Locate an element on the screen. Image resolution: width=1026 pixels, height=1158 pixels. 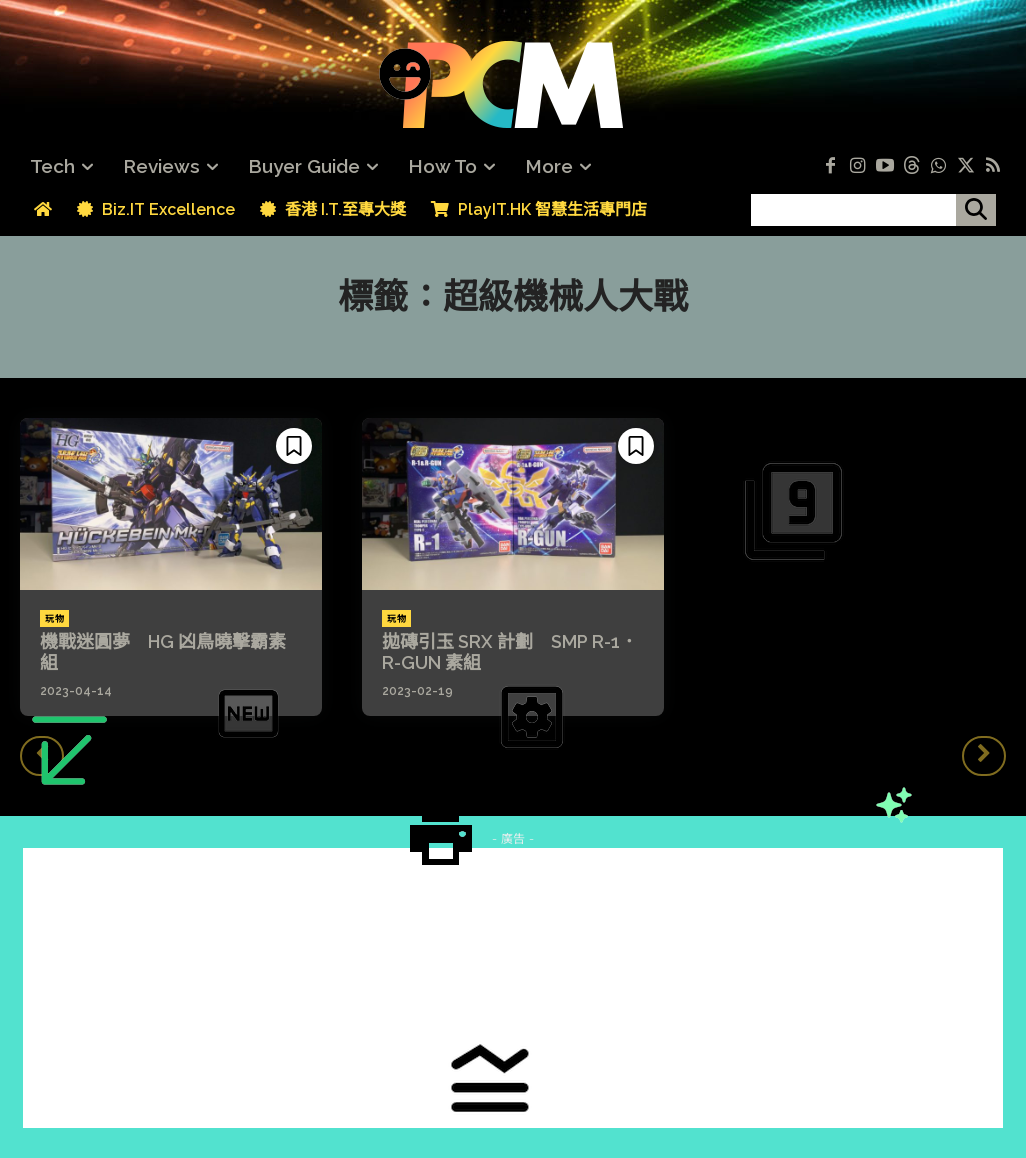
print this document is located at coordinates (441, 837).